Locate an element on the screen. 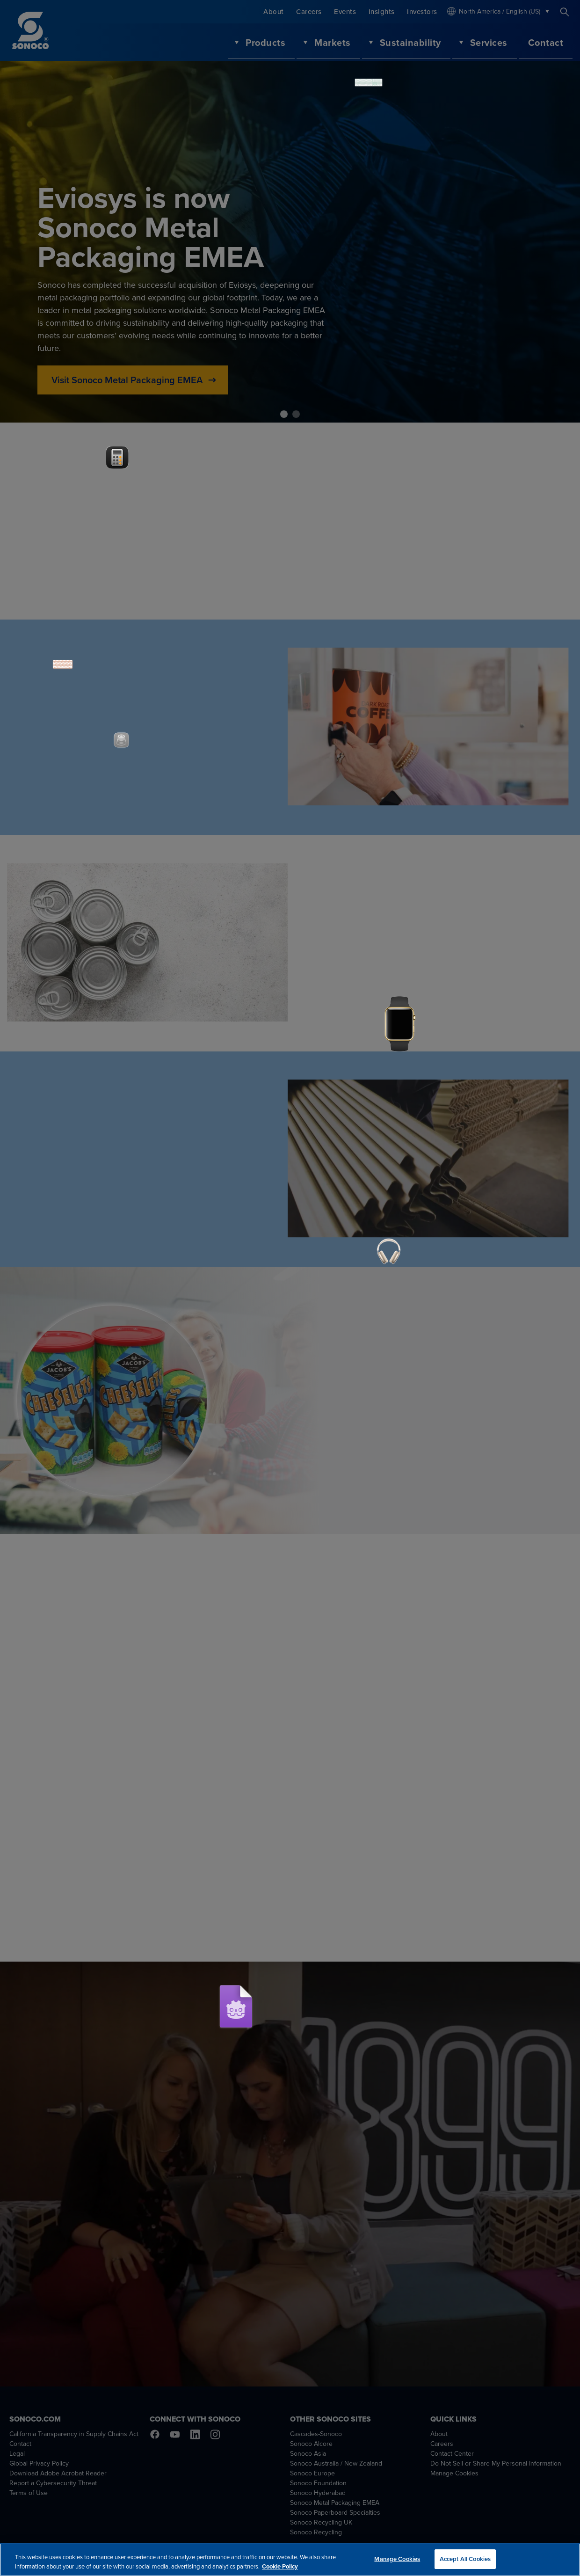  indicates keyboard backlight set to orange/warm color is located at coordinates (63, 664).